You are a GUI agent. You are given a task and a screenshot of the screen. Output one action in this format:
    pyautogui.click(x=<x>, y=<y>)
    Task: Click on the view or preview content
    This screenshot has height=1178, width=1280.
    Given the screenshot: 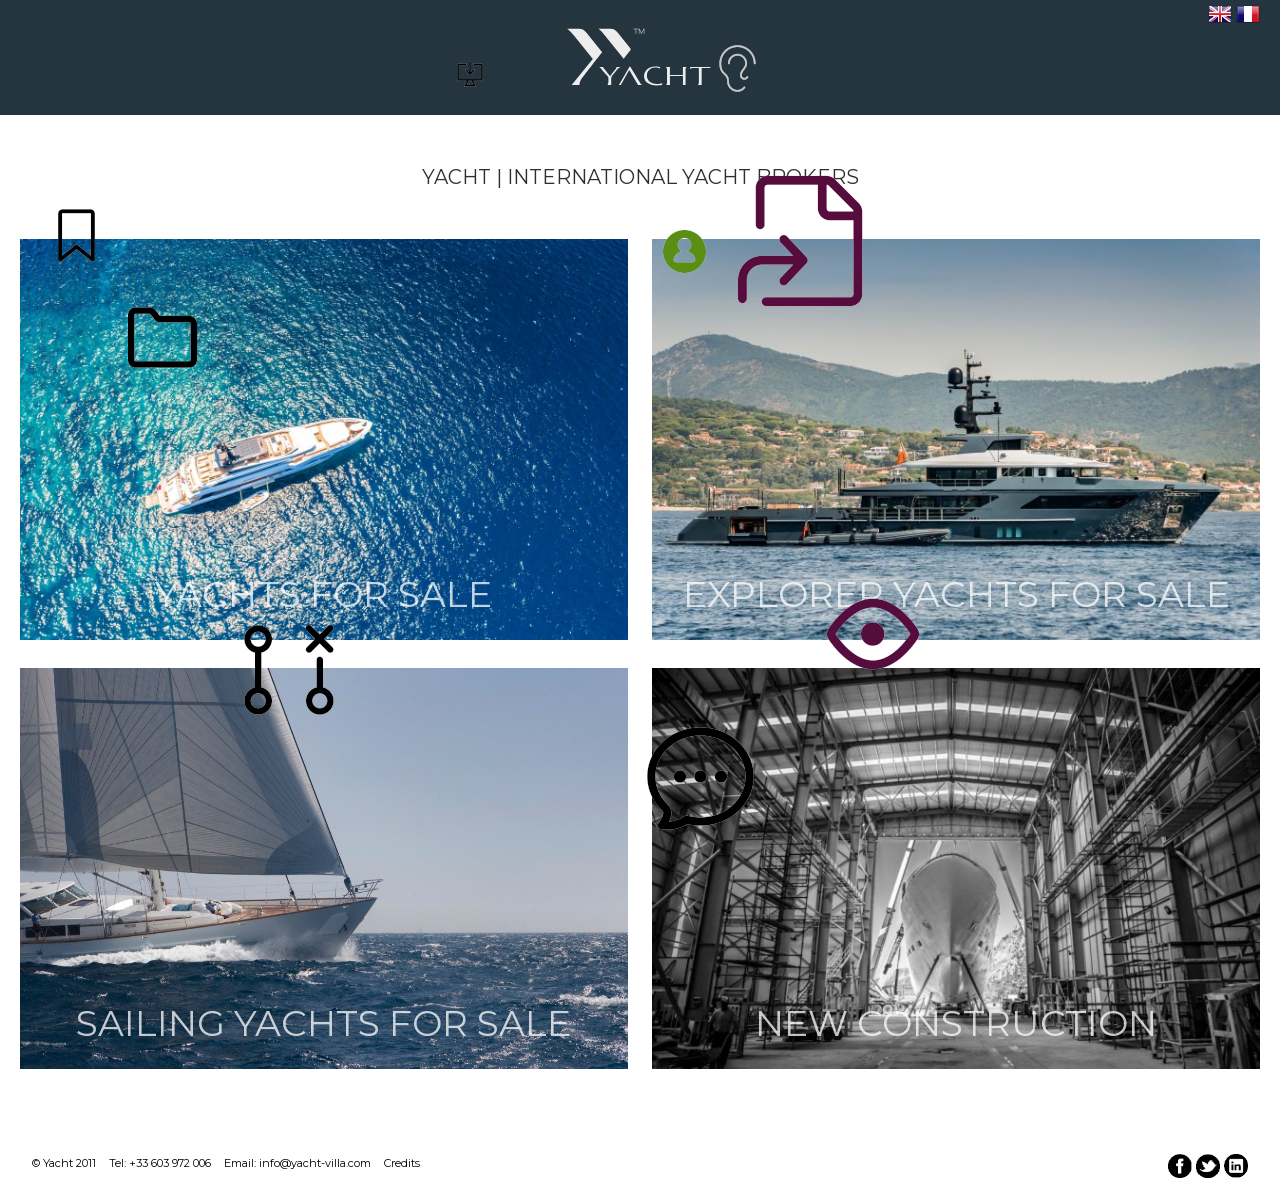 What is the action you would take?
    pyautogui.click(x=873, y=634)
    